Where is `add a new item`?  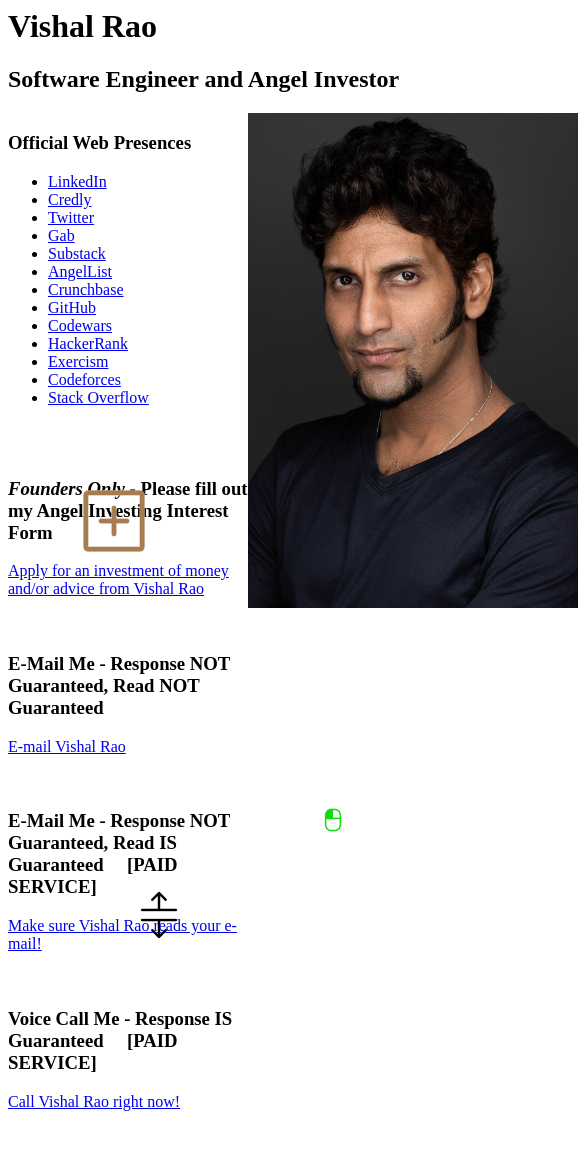 add a new item is located at coordinates (114, 521).